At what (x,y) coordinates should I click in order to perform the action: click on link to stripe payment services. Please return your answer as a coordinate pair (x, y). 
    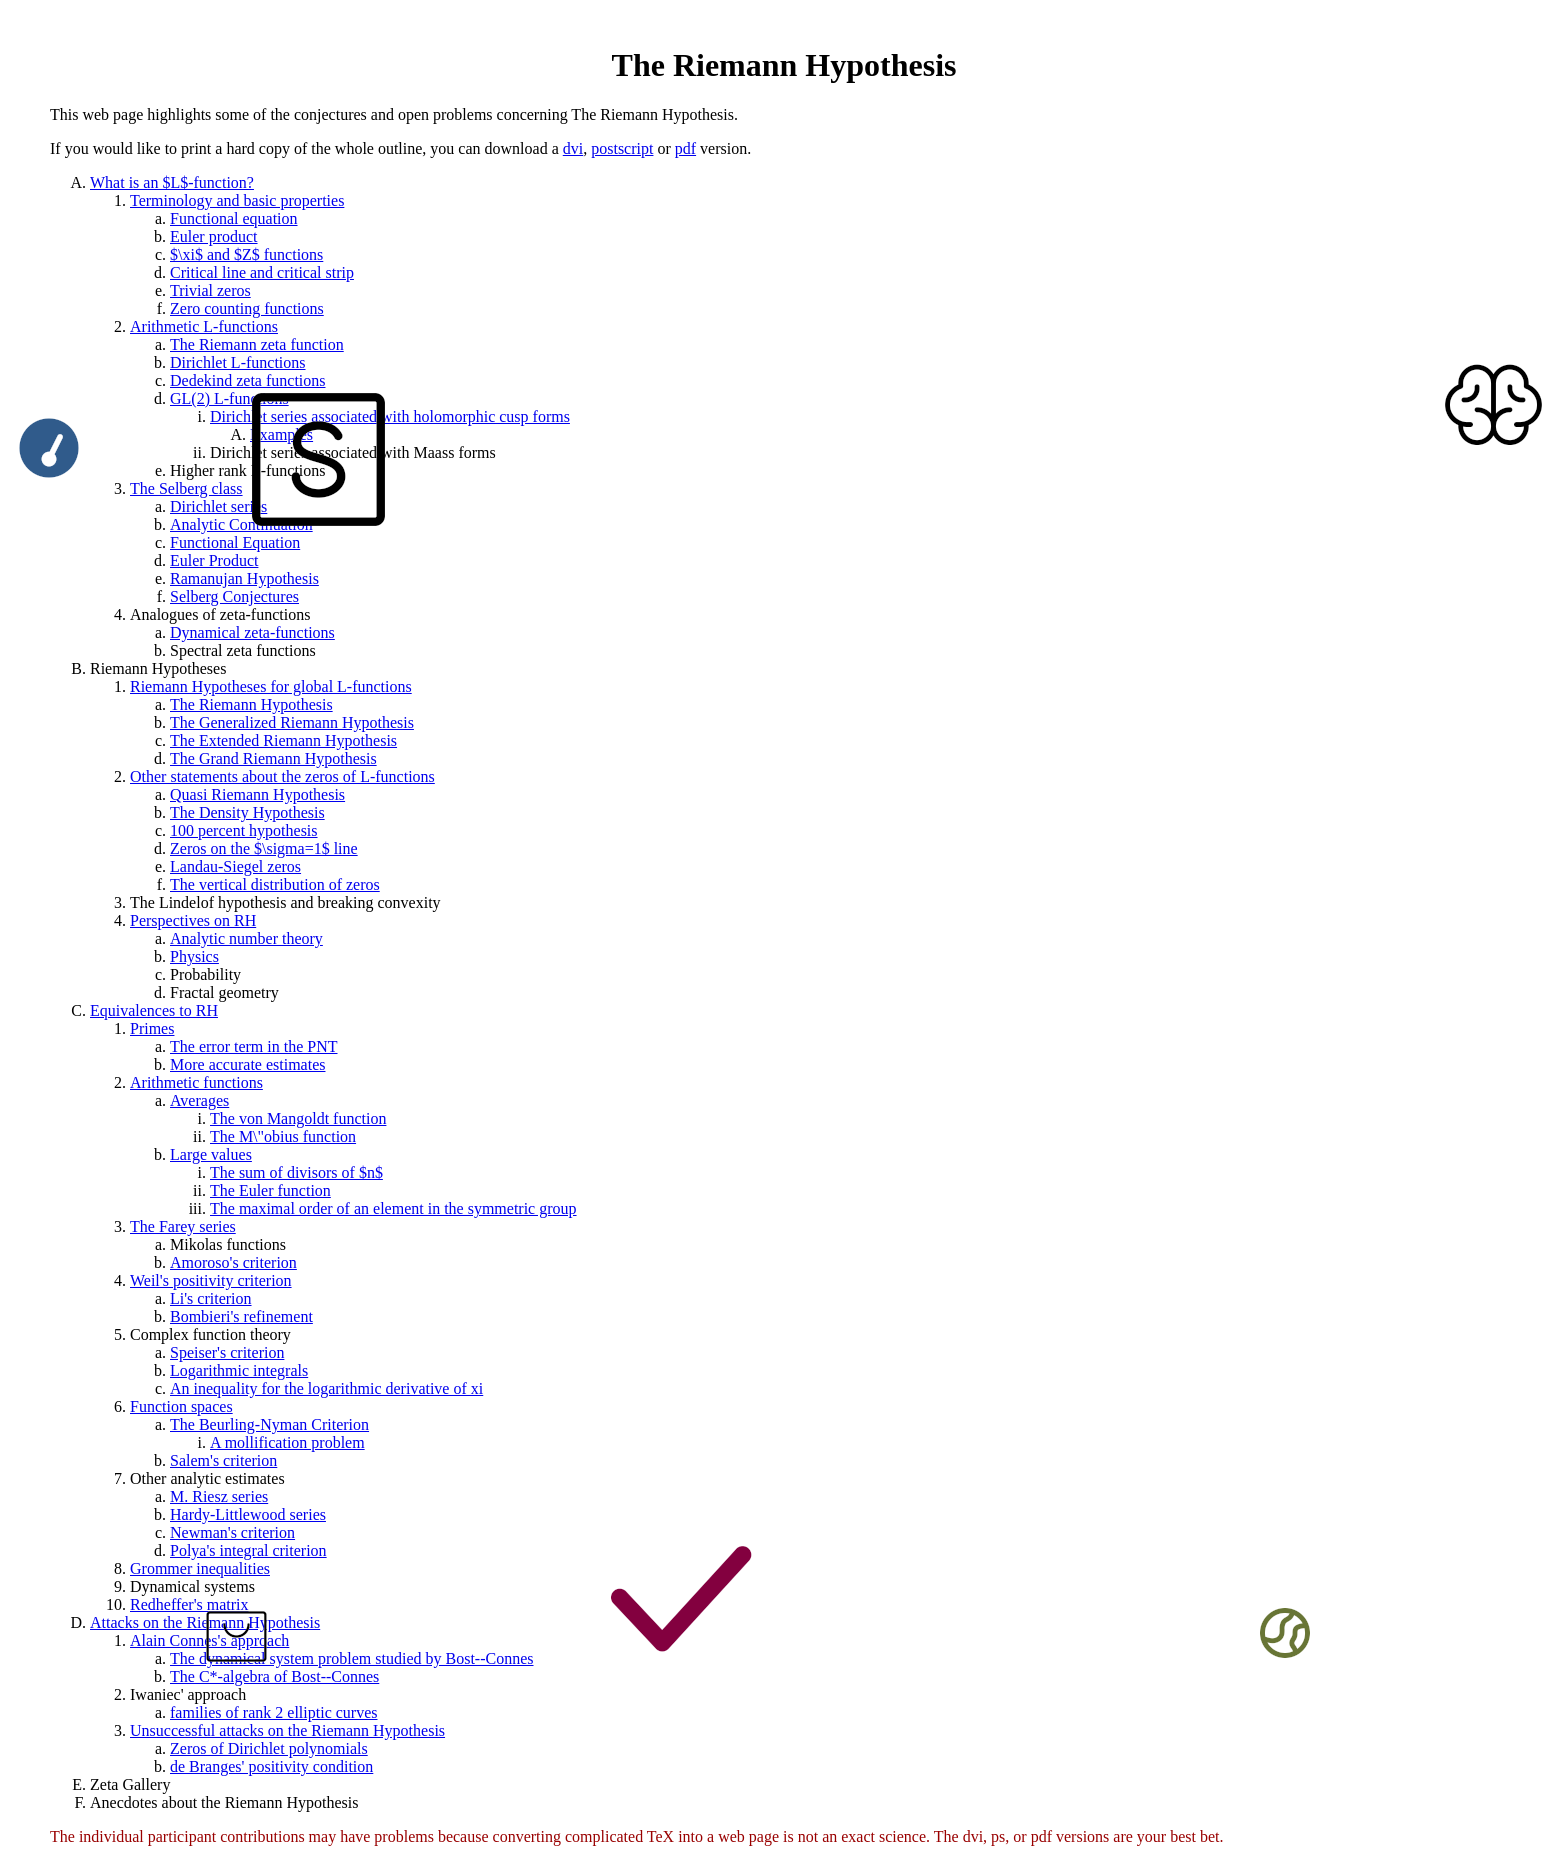
    Looking at the image, I should click on (318, 459).